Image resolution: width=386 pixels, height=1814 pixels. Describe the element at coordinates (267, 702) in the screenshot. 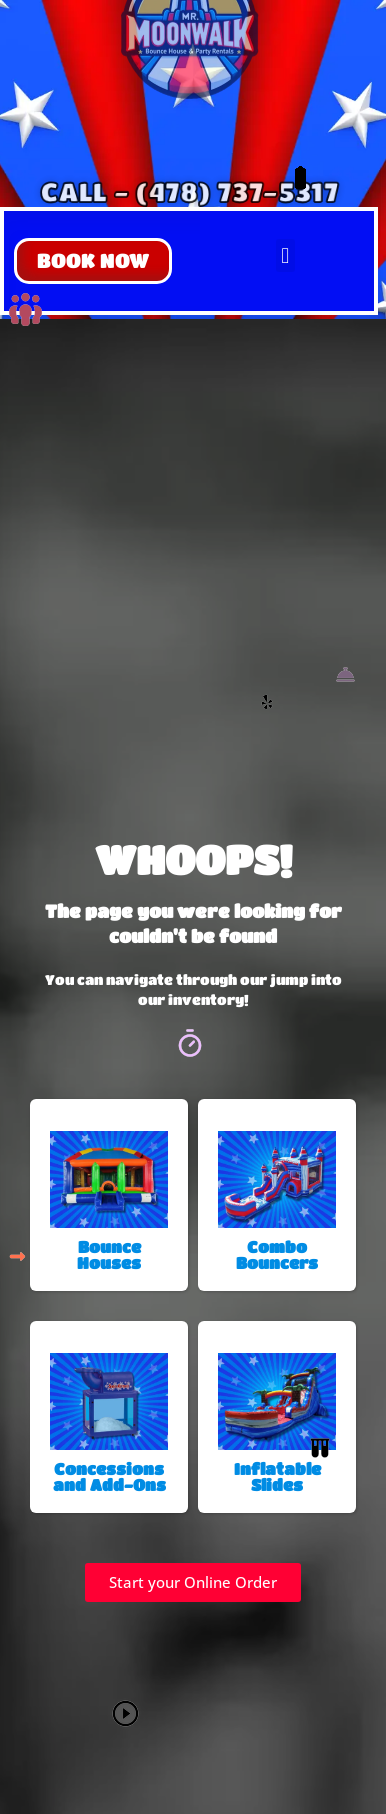

I see `open the yelp app` at that location.